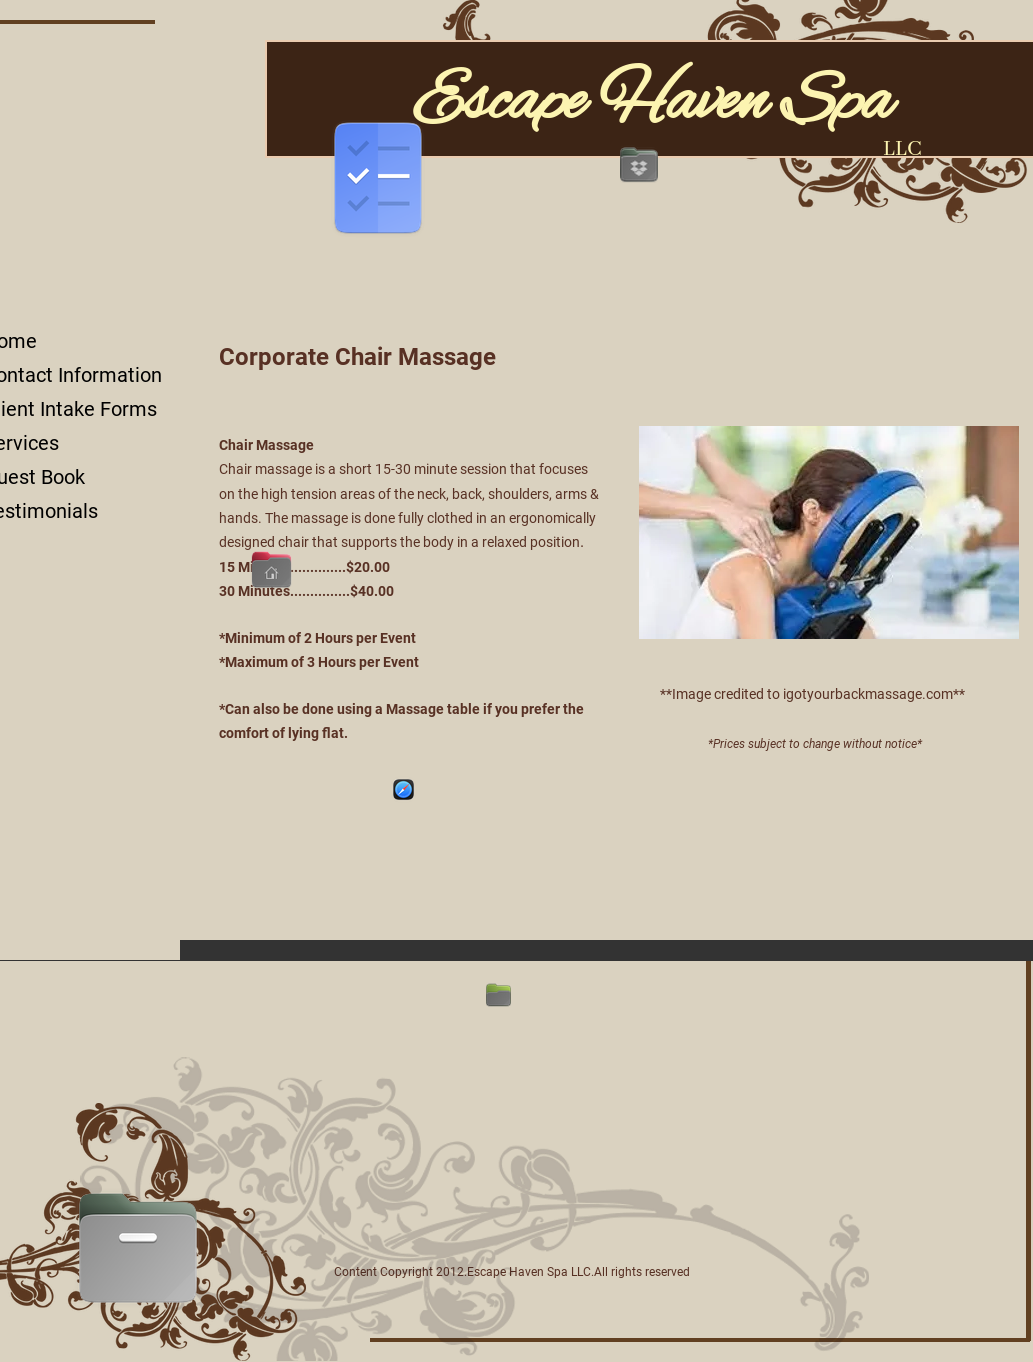  Describe the element at coordinates (378, 178) in the screenshot. I see `open the to-do list app` at that location.